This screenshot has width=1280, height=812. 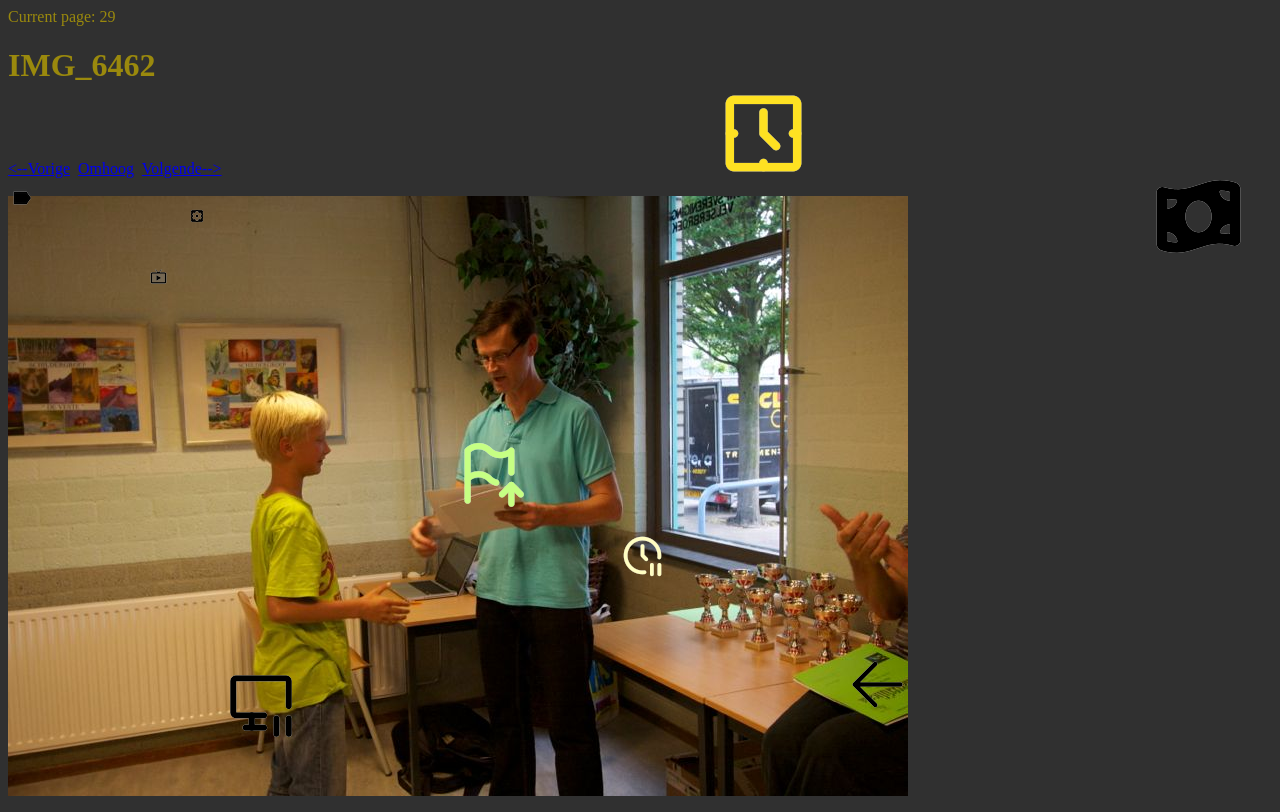 What do you see at coordinates (642, 555) in the screenshot?
I see `pause a timer or countdown` at bounding box center [642, 555].